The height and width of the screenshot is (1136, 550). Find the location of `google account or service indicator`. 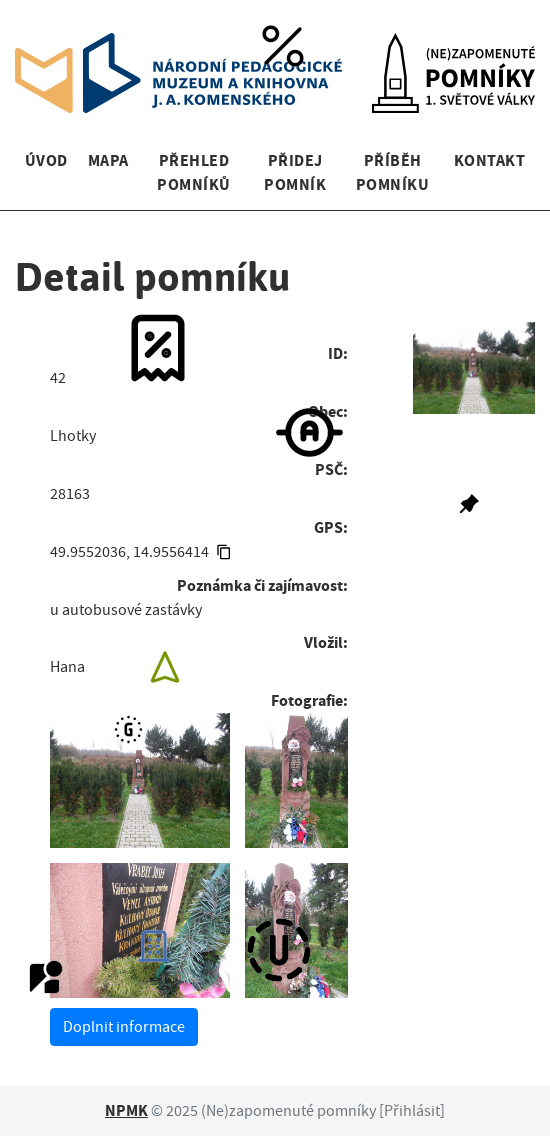

google account or service indicator is located at coordinates (128, 729).